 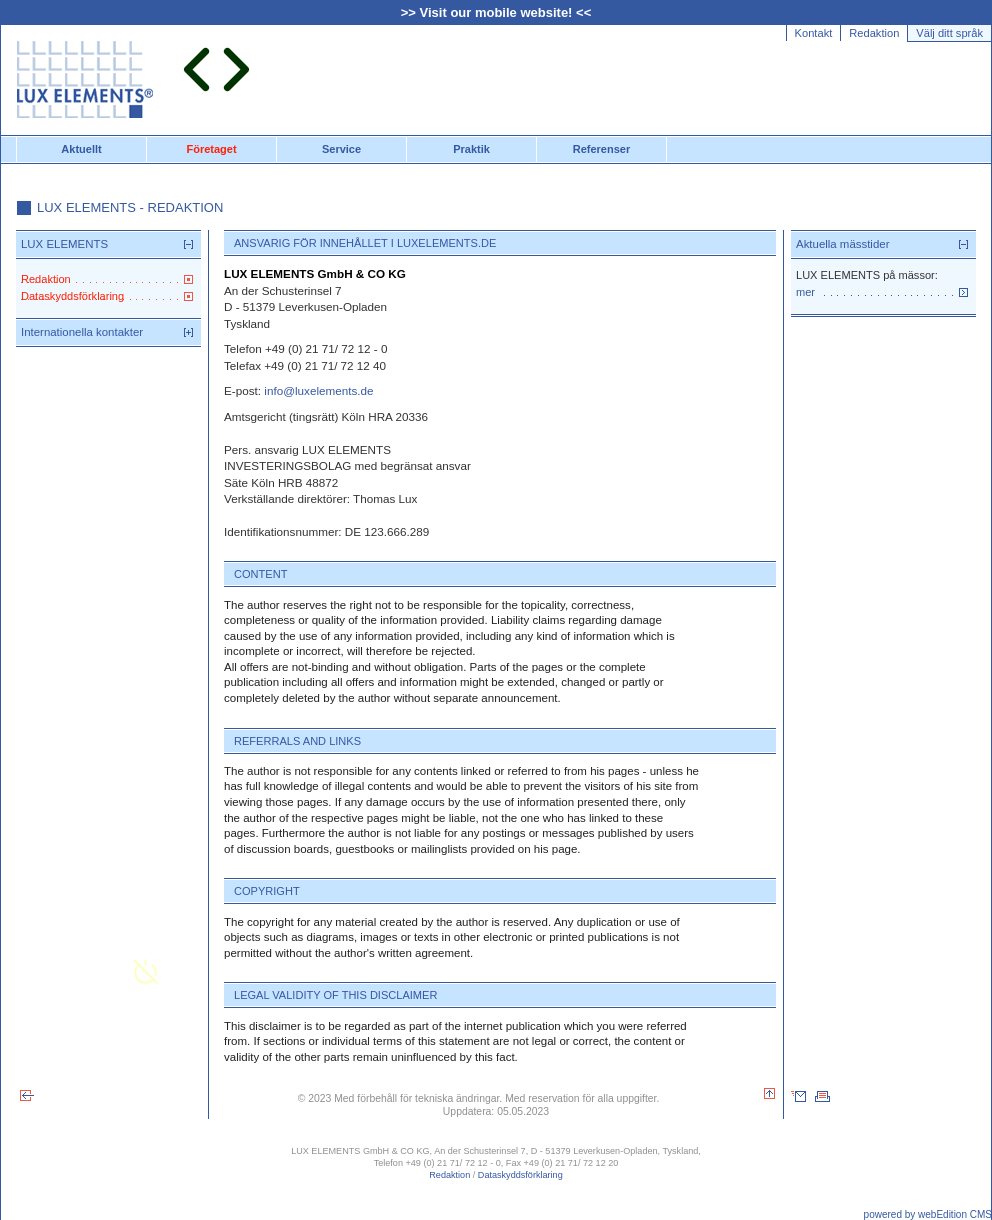 I want to click on power off or shutdown disabled, so click(x=145, y=971).